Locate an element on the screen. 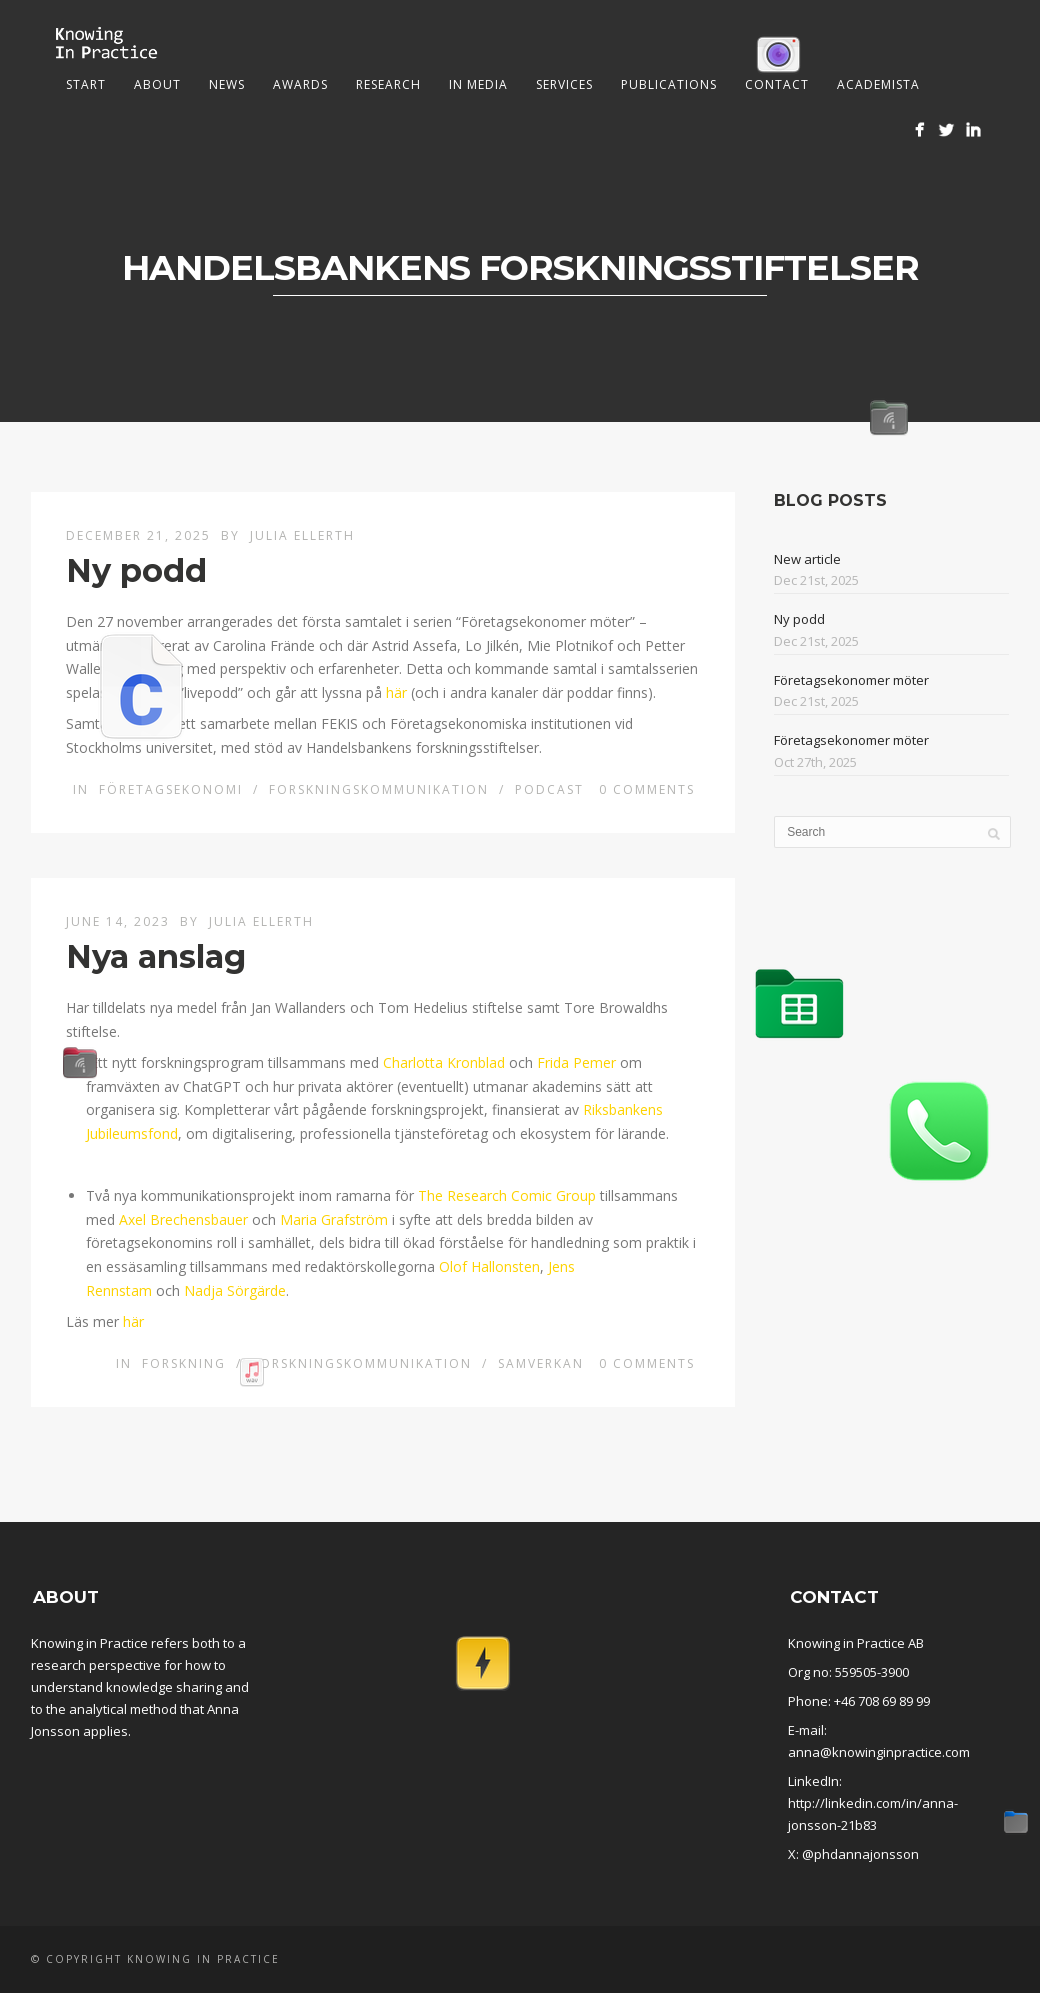  open folder to view contents is located at coordinates (1016, 1822).